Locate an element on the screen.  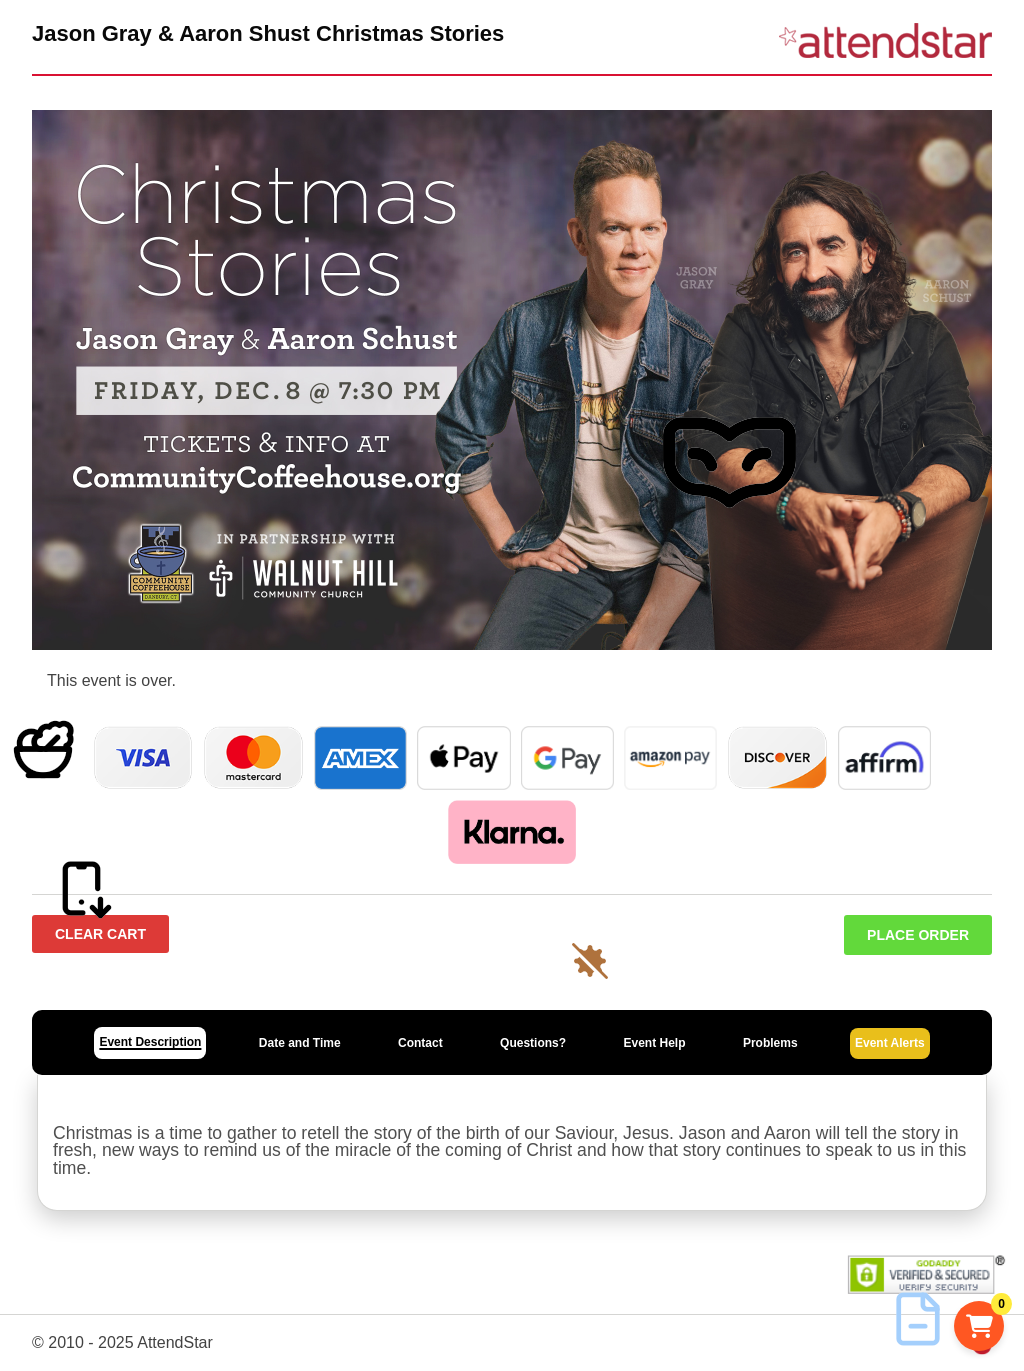
enable incognito or private browsing mode is located at coordinates (729, 459).